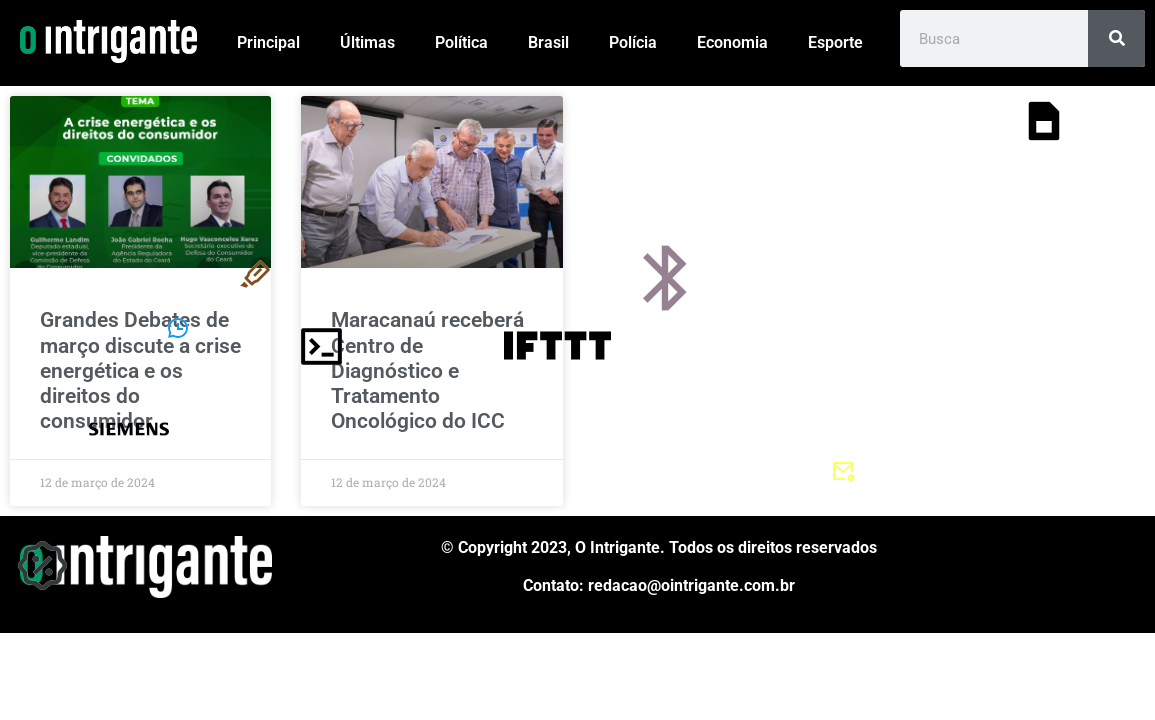  I want to click on view available discounts or promotions, so click(42, 565).